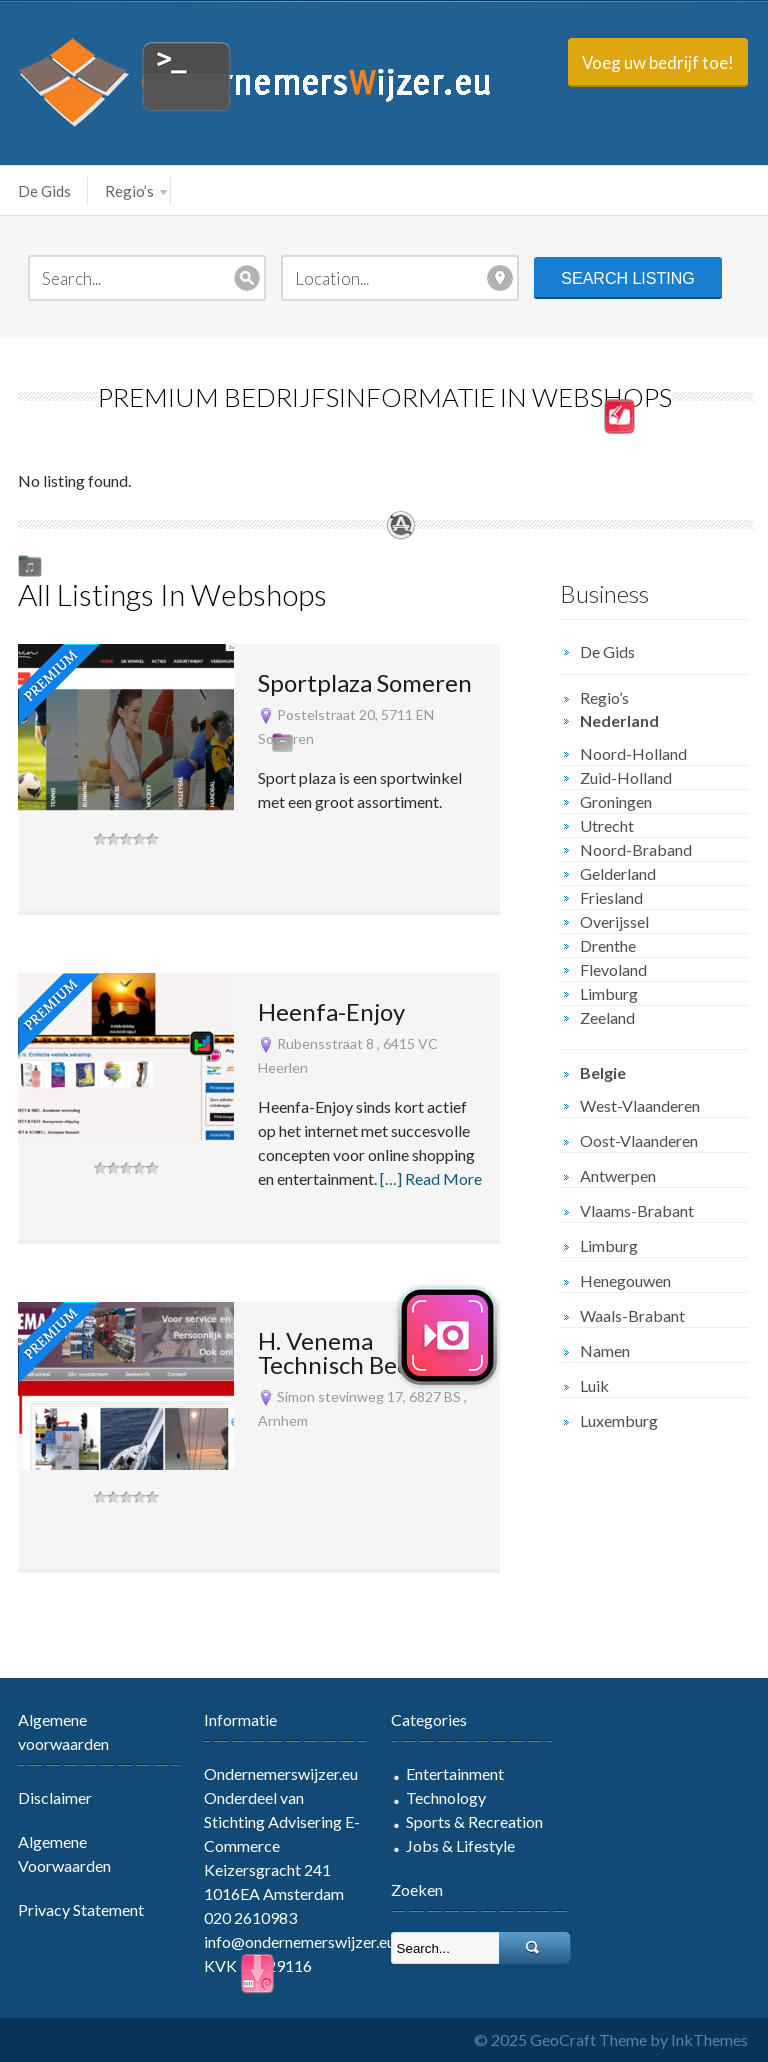  I want to click on open the terminal application, so click(186, 76).